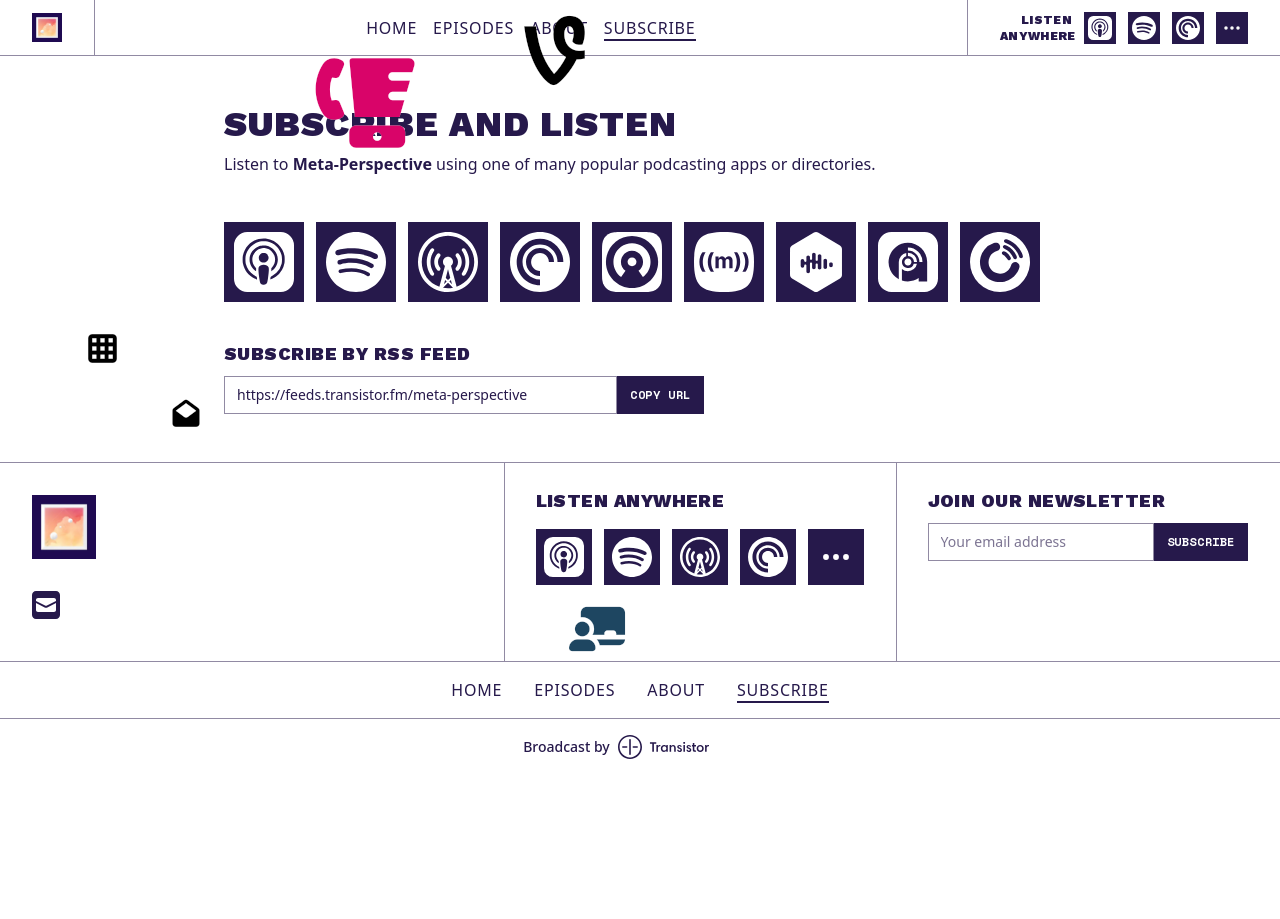 The image size is (1280, 919). Describe the element at coordinates (554, 50) in the screenshot. I see `vine app logo` at that location.